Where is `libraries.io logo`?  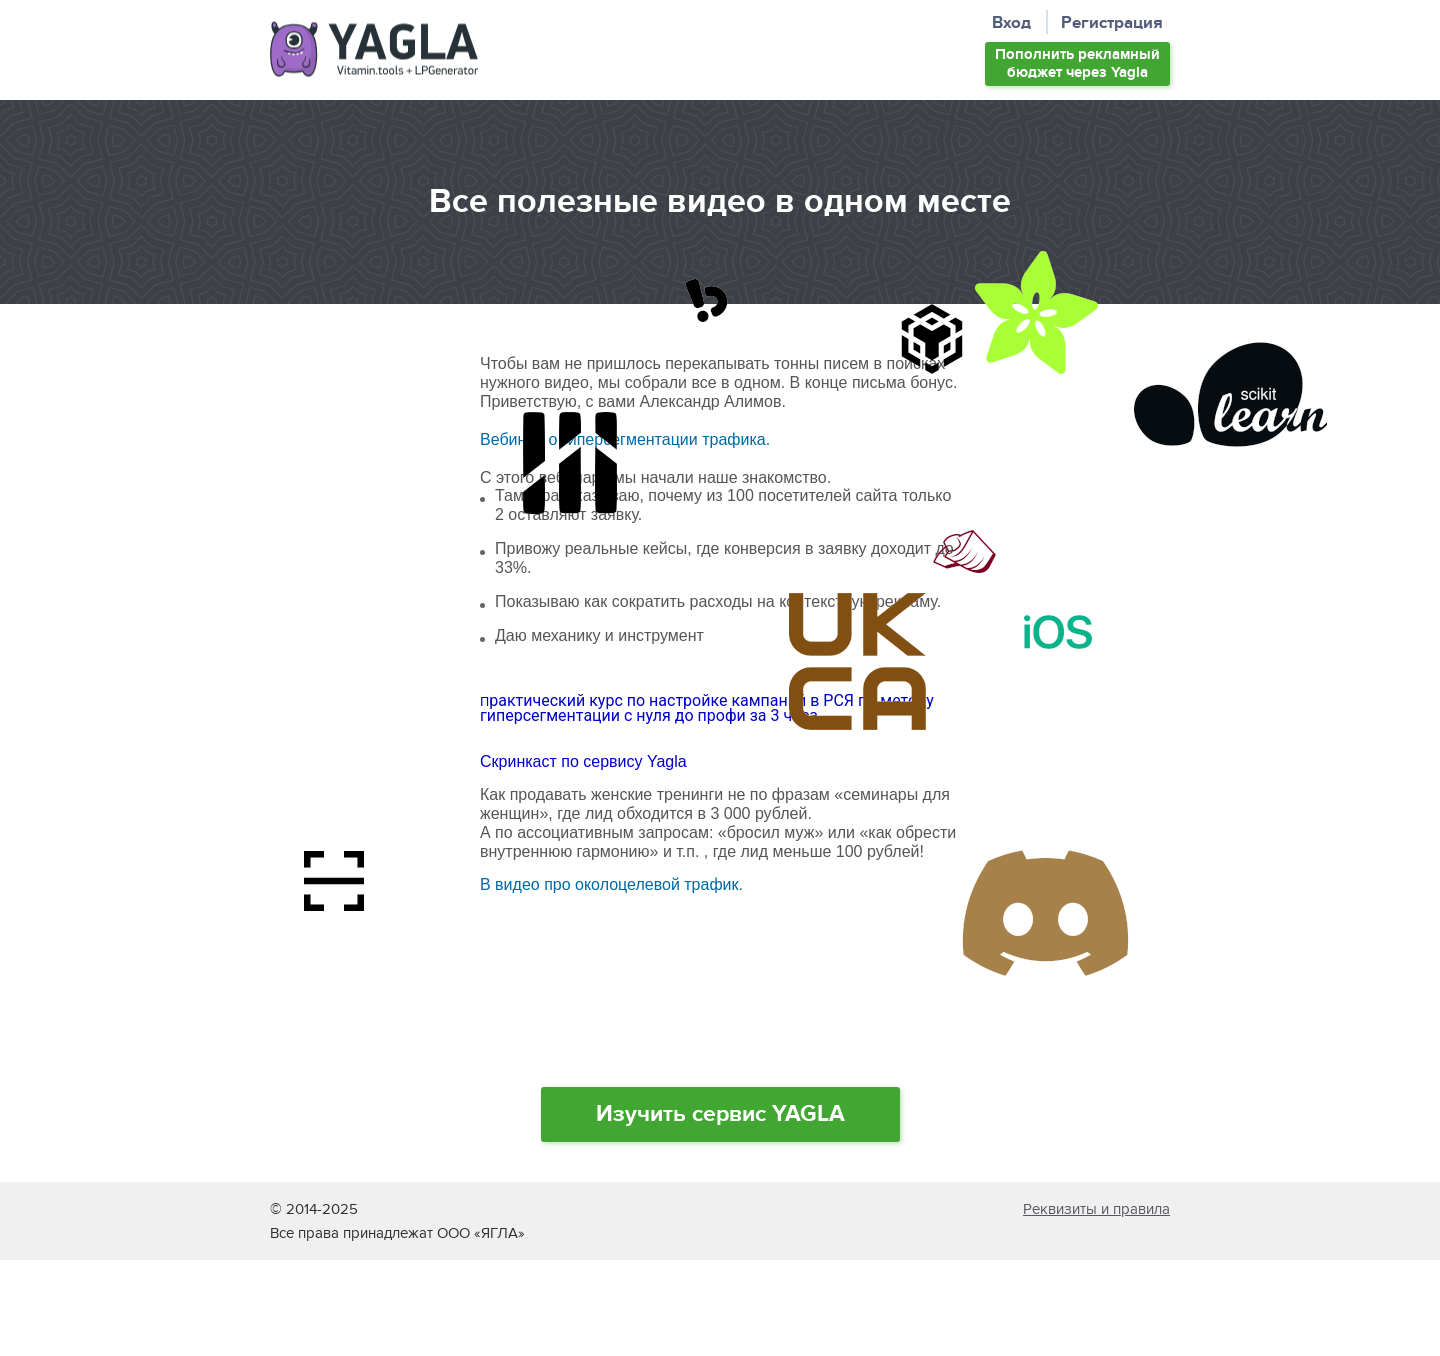
libraries.io logo is located at coordinates (570, 463).